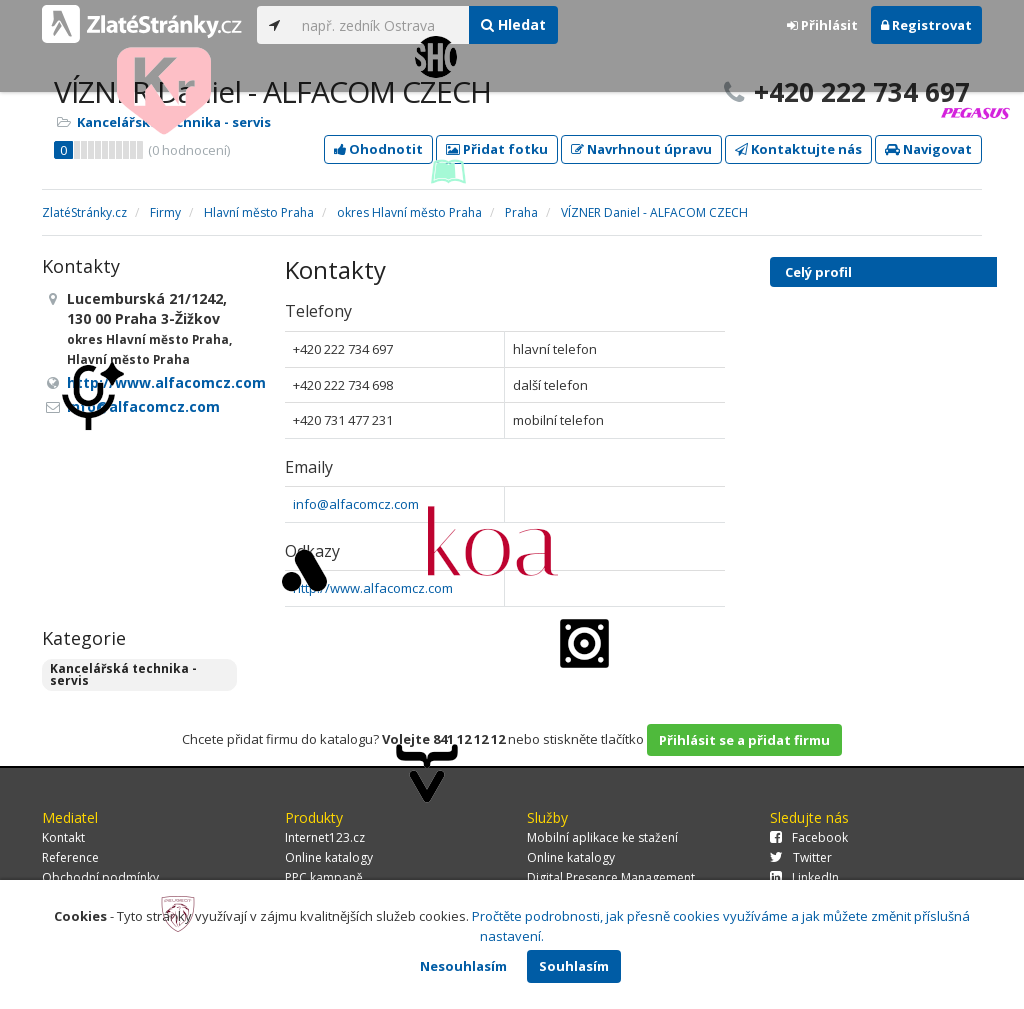 Image resolution: width=1024 pixels, height=1009 pixels. I want to click on kred app or service logo, so click(164, 91).